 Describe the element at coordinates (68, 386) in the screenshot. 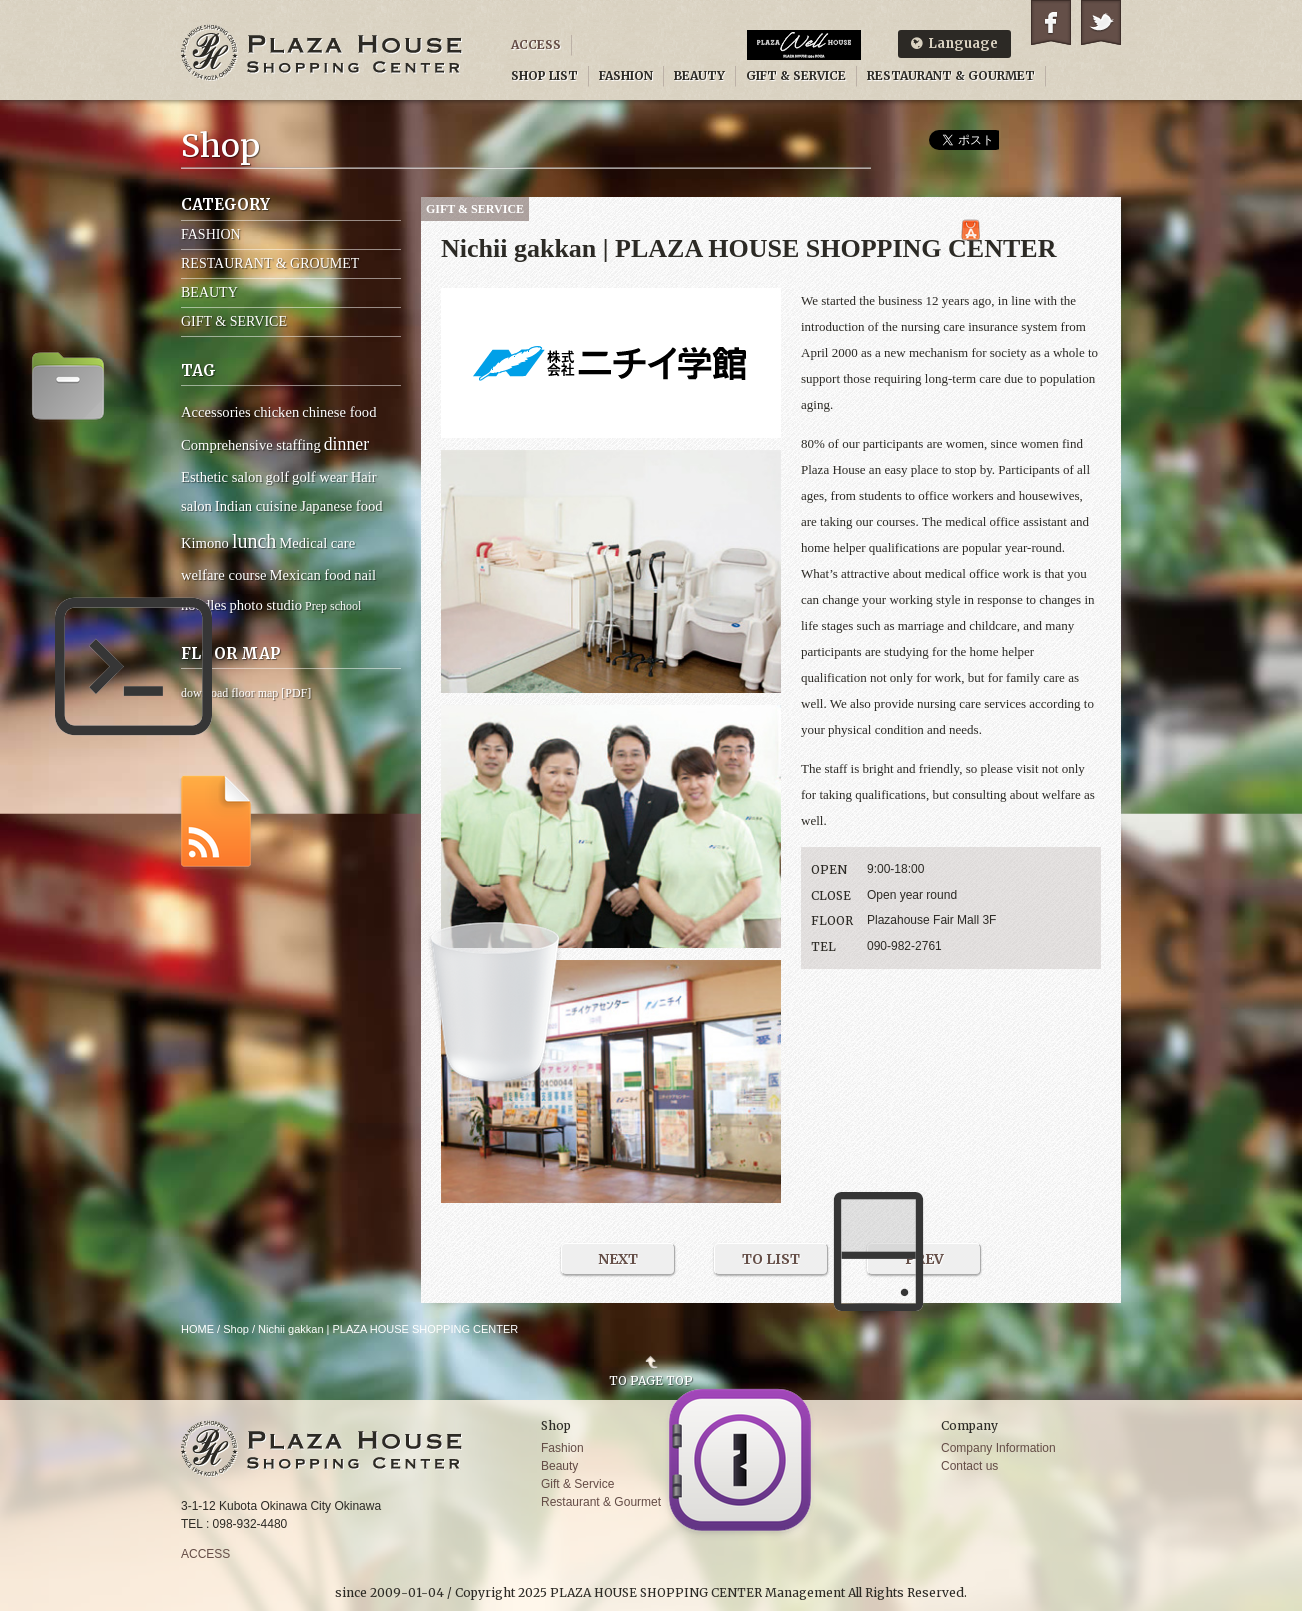

I see `open the file manager` at that location.